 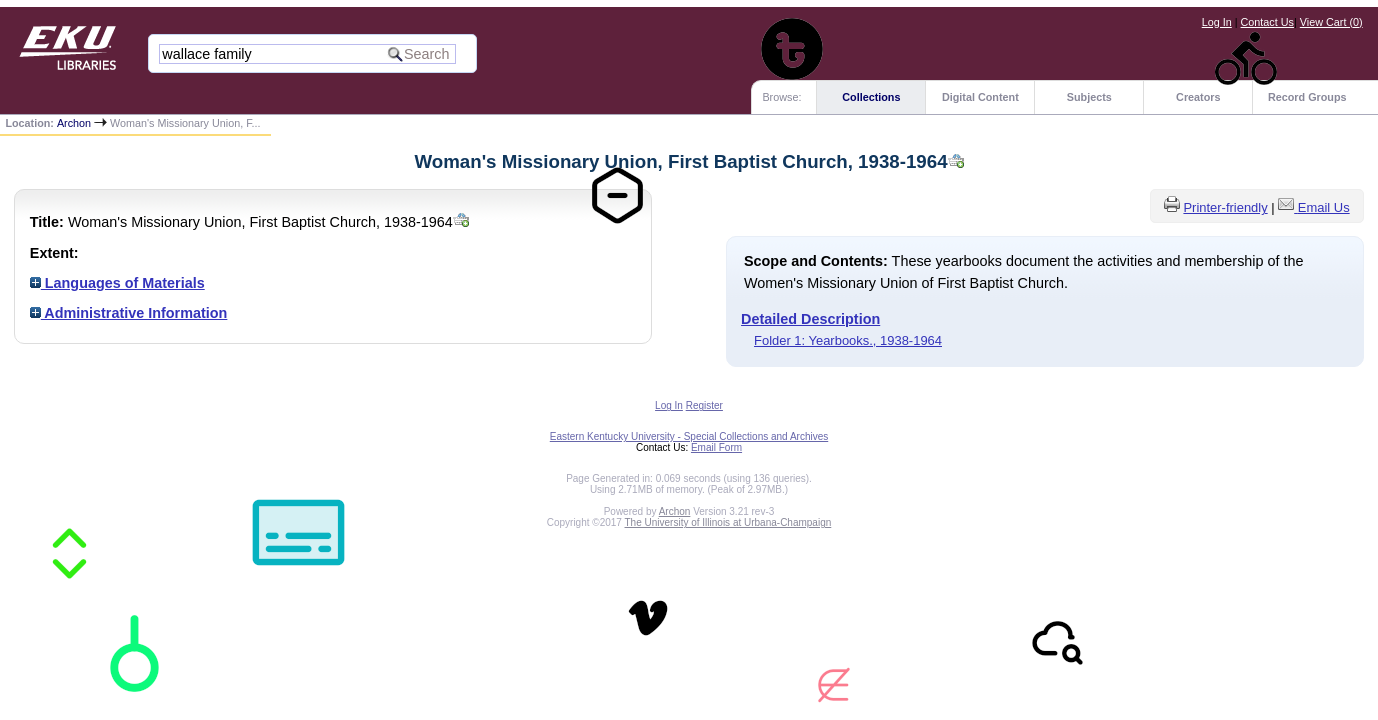 What do you see at coordinates (617, 195) in the screenshot?
I see `remove item from collection` at bounding box center [617, 195].